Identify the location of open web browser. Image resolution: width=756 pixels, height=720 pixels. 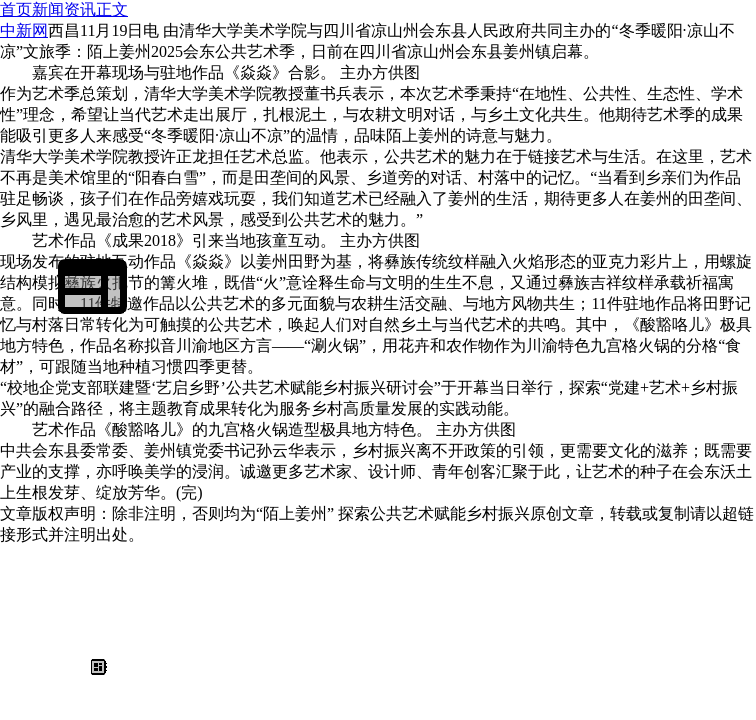
(92, 286).